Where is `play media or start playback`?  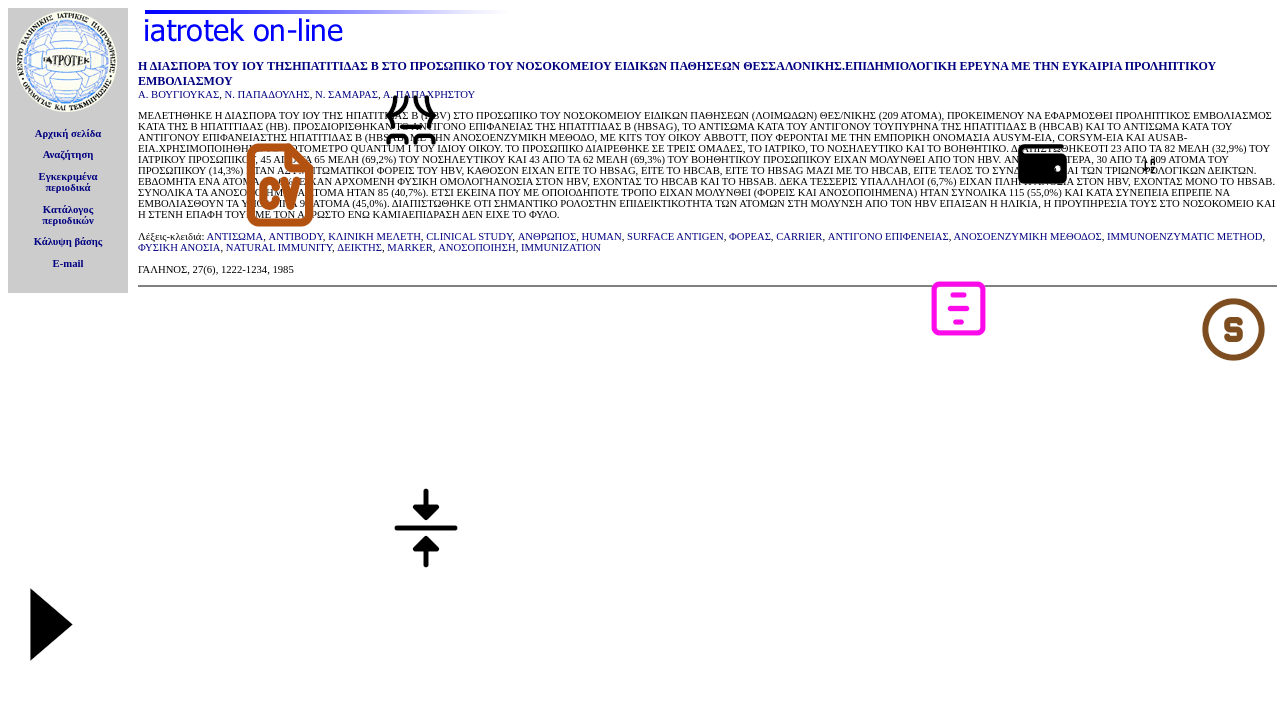 play media or start playback is located at coordinates (51, 624).